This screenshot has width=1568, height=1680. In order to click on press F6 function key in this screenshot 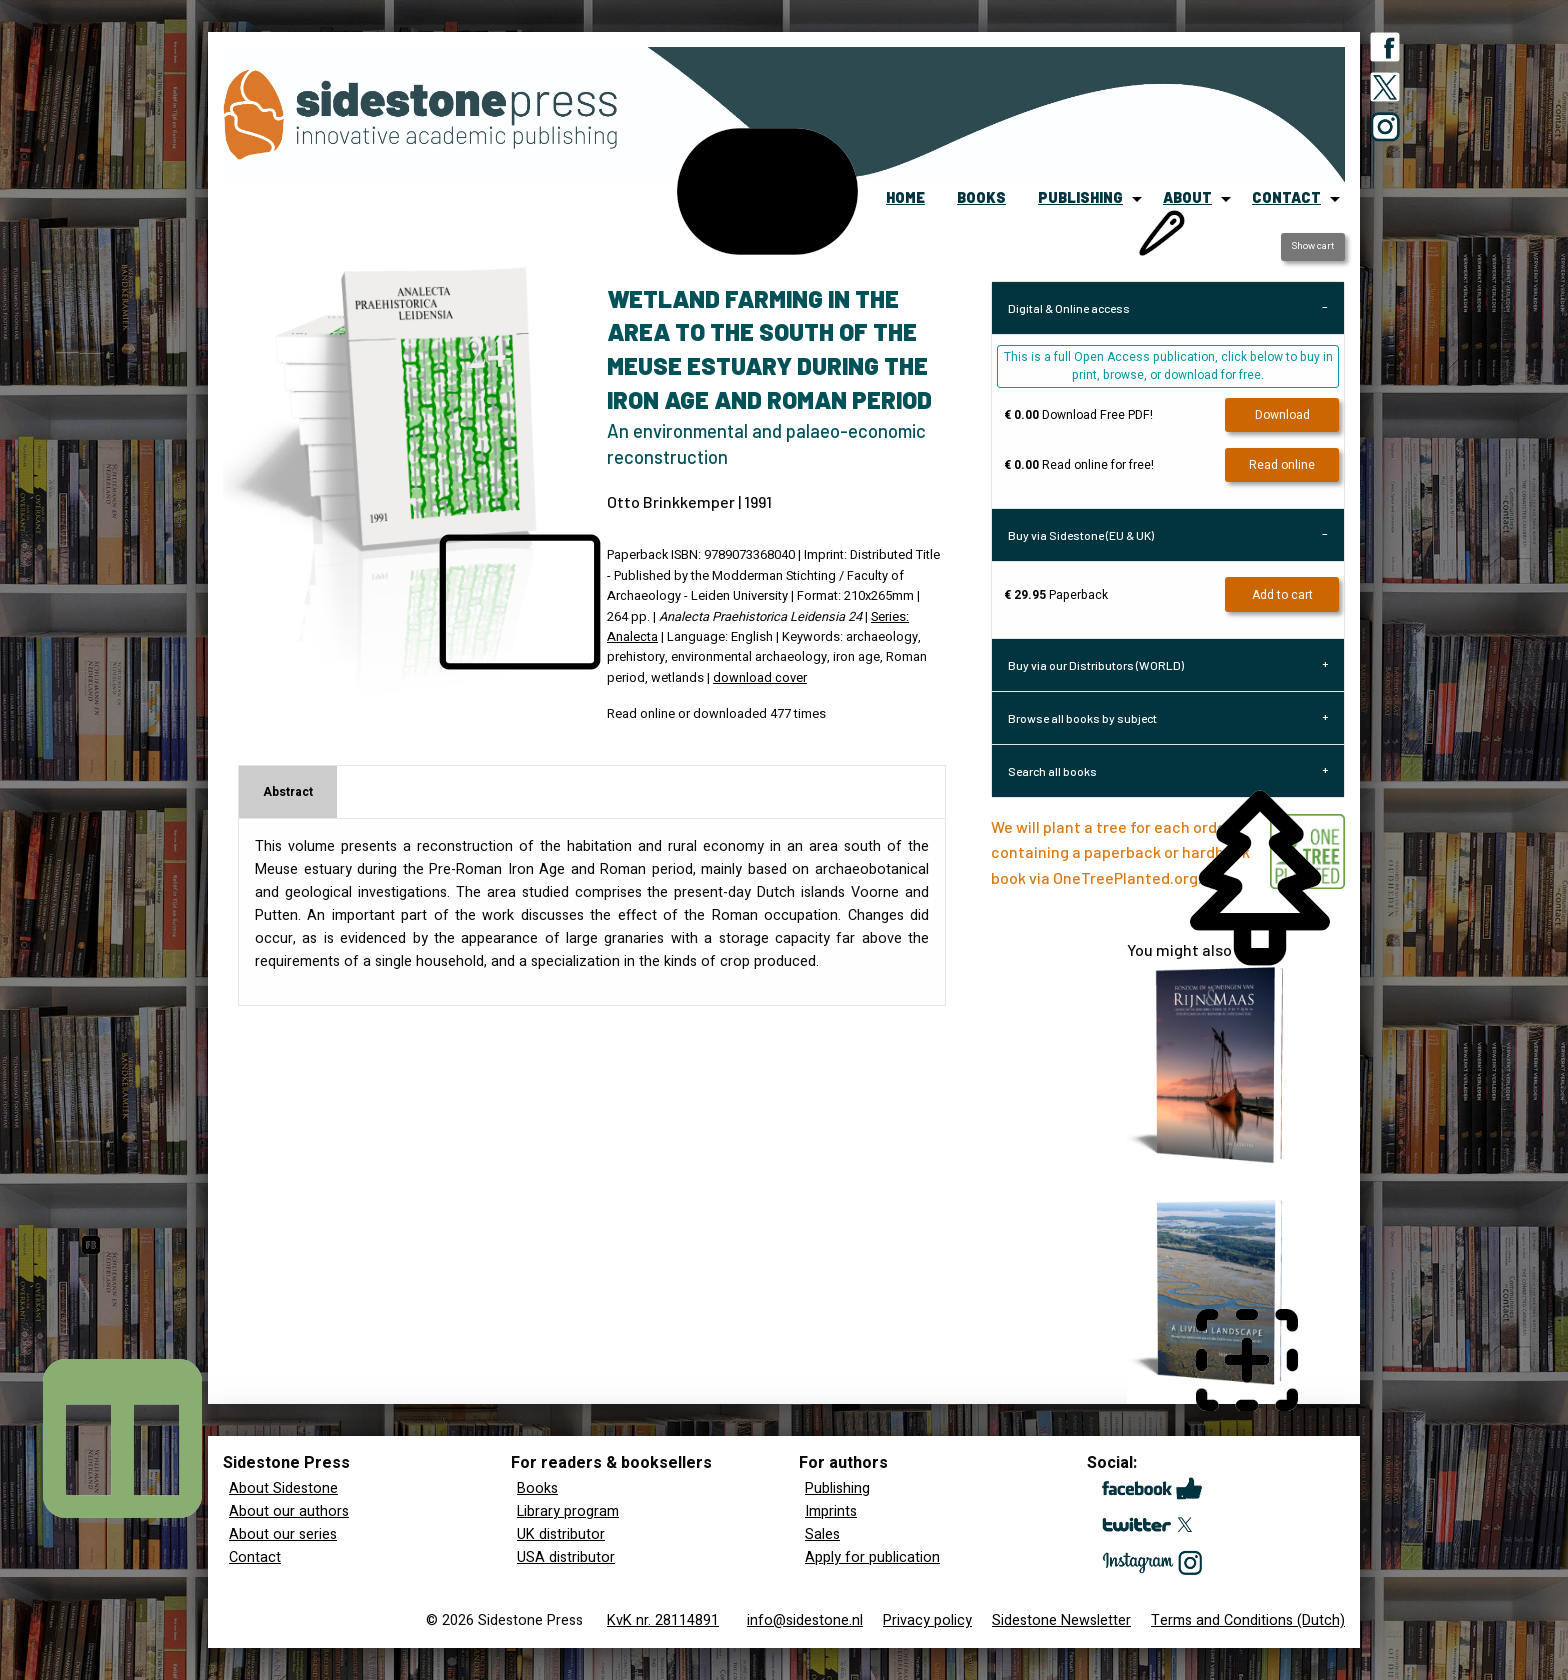, I will do `click(91, 1245)`.